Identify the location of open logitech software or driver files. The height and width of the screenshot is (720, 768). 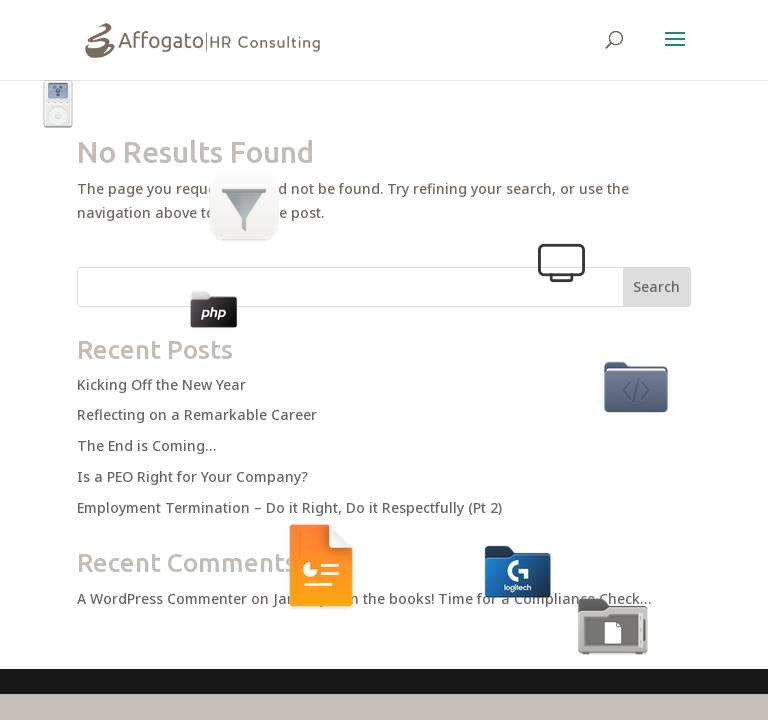
(517, 573).